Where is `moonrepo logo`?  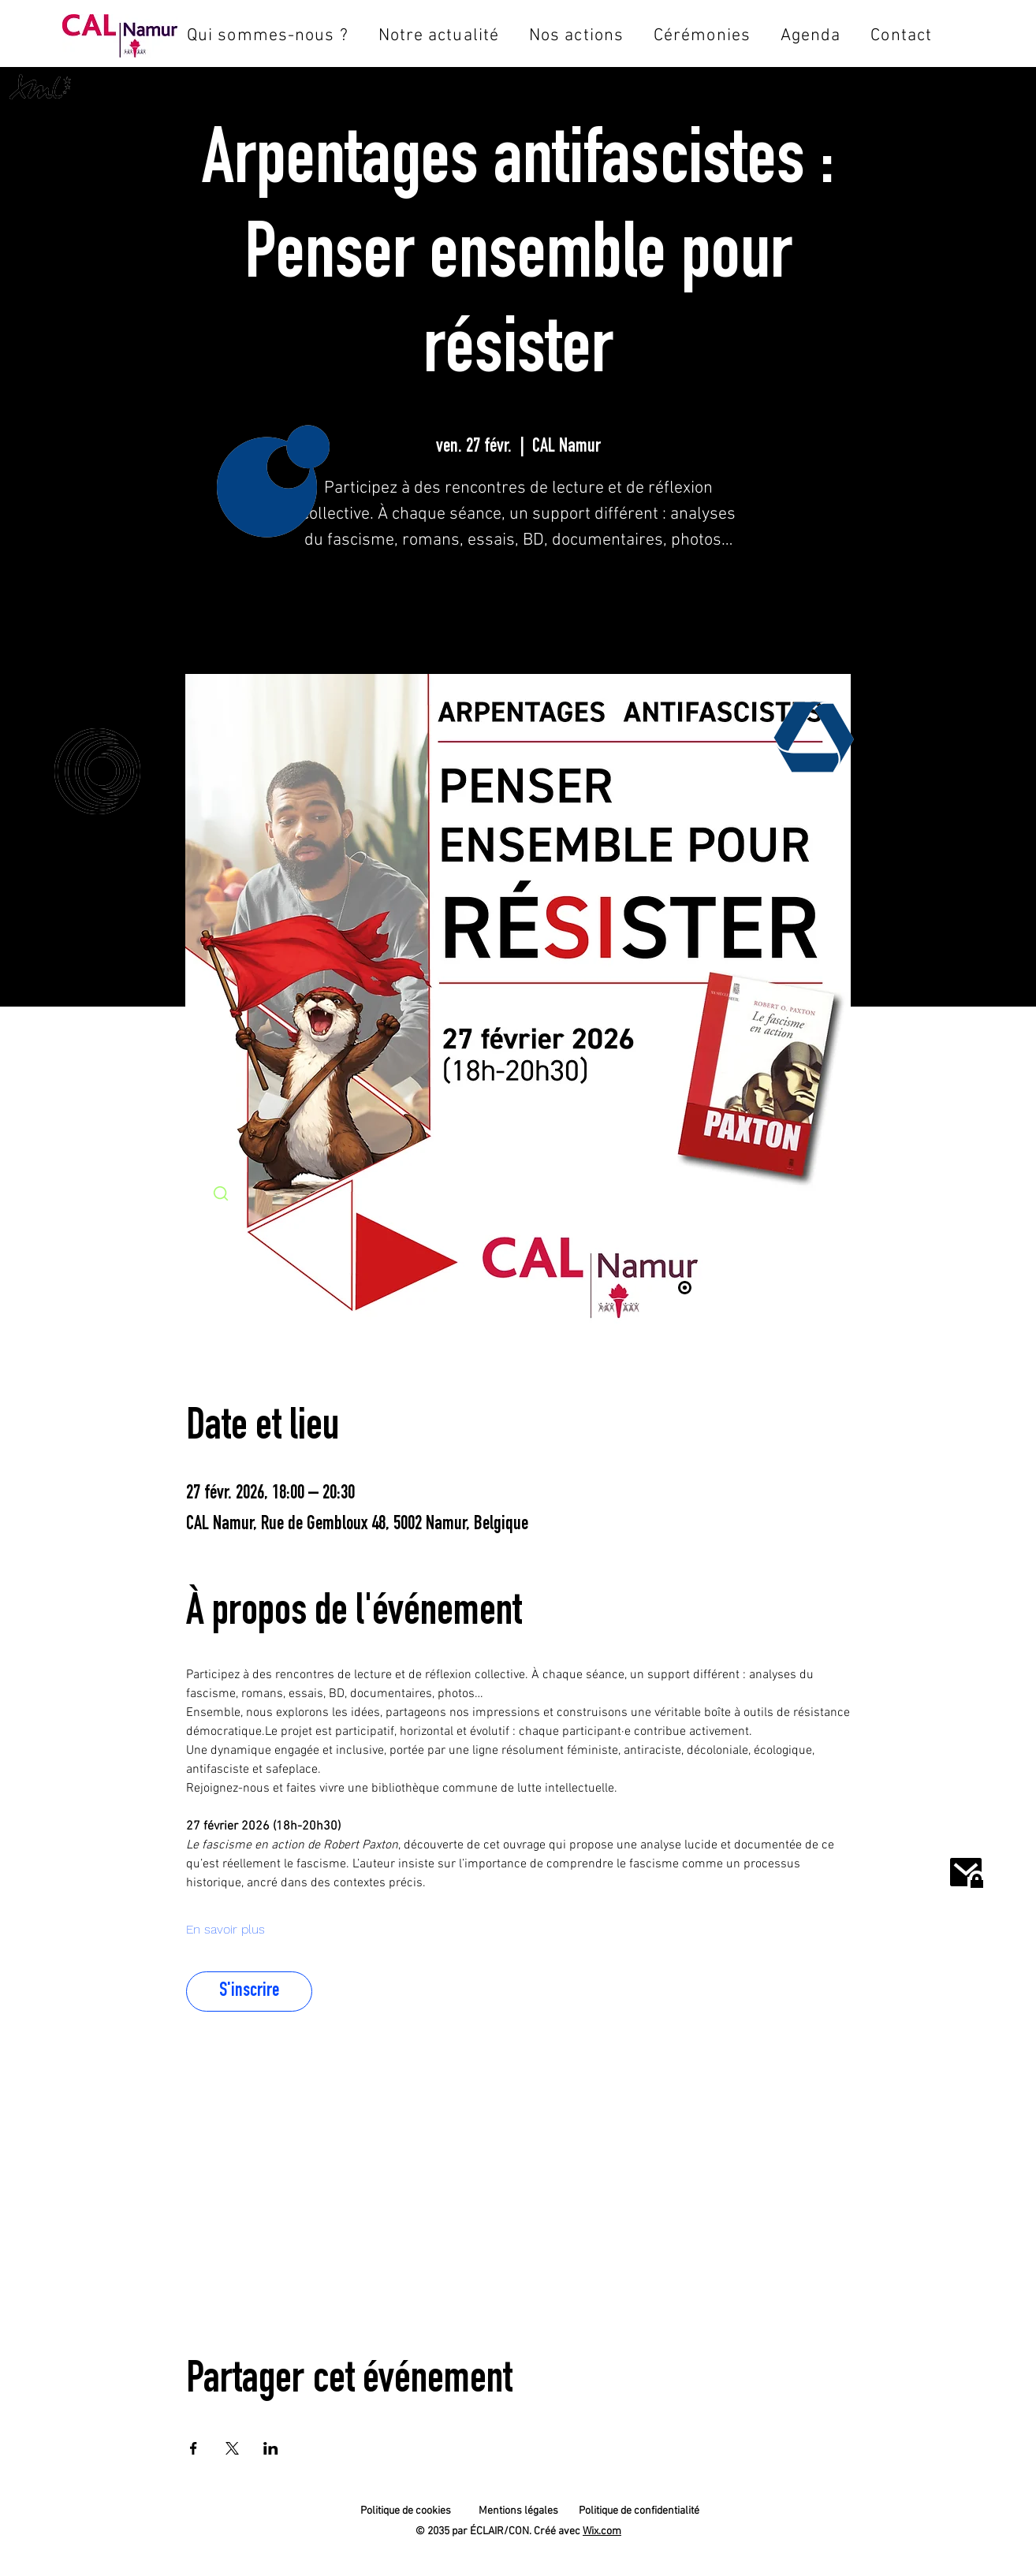
moonrepo logo is located at coordinates (273, 481).